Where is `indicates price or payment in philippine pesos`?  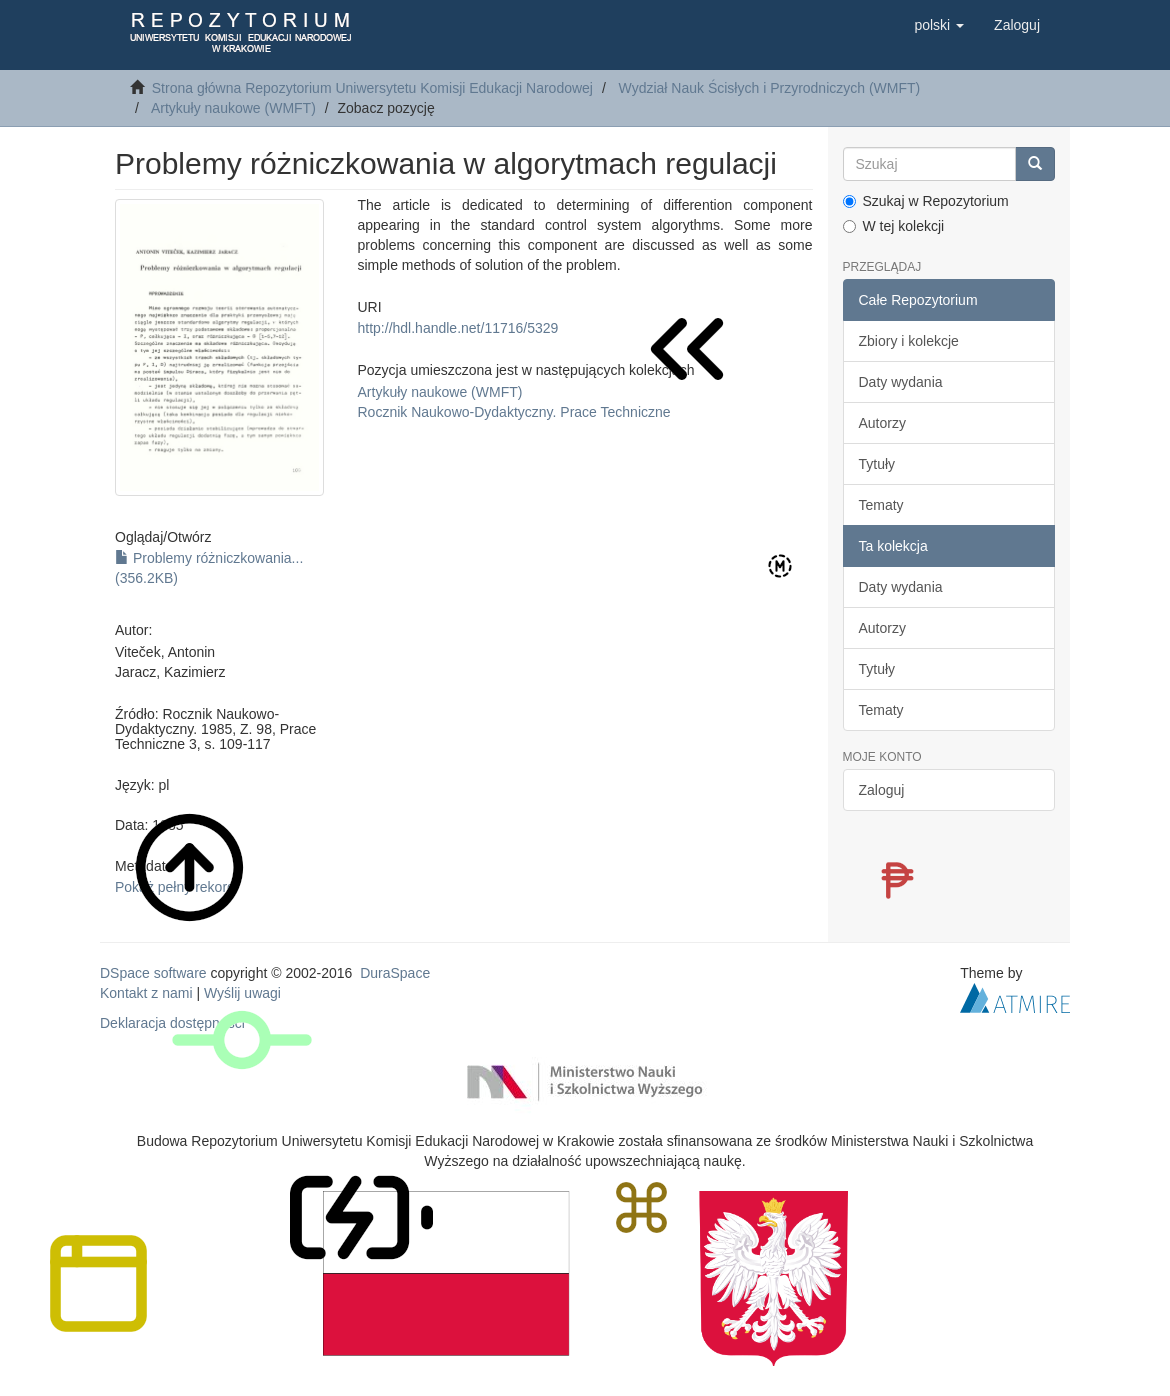 indicates price or payment in philippine pesos is located at coordinates (897, 880).